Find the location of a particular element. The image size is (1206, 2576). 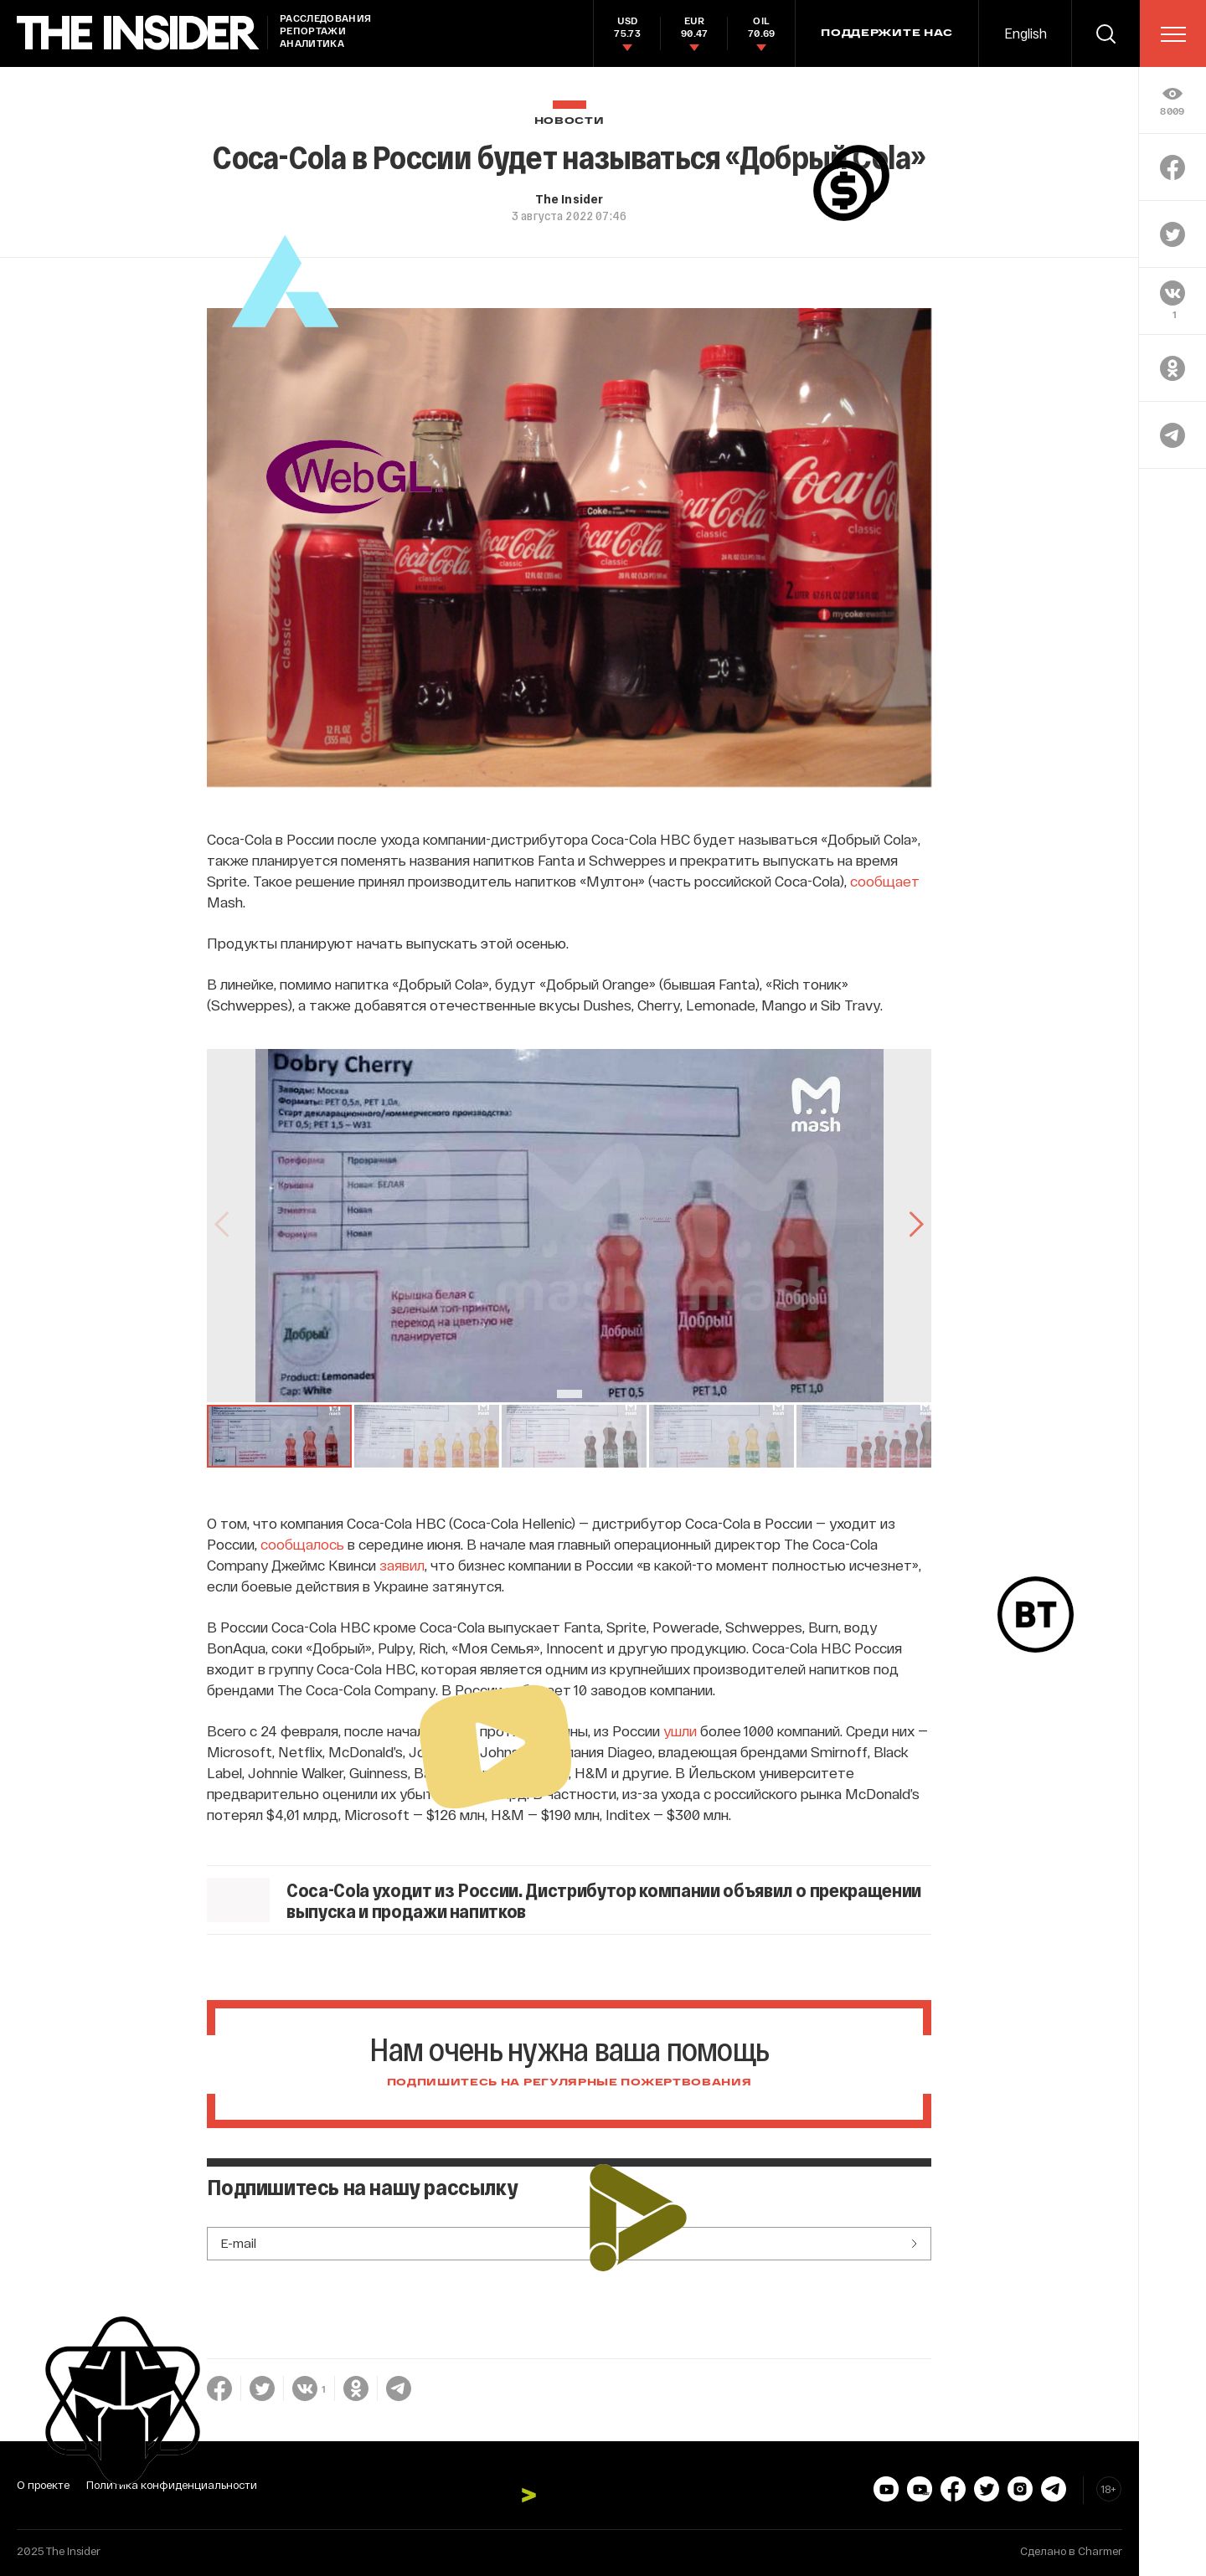

Google Display & Video 360 app or service is located at coordinates (638, 2218).